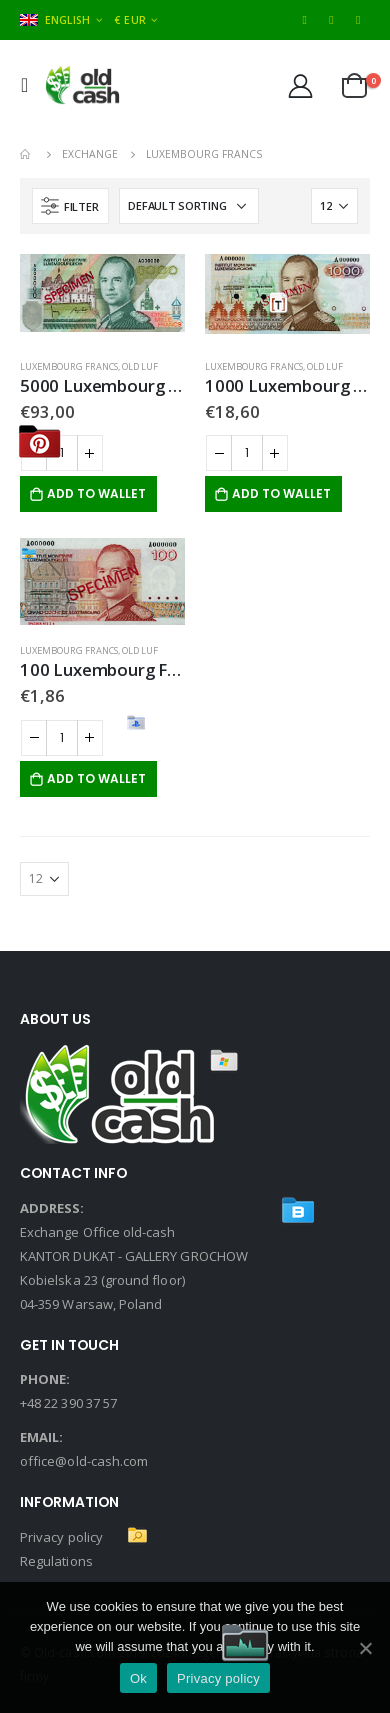 This screenshot has width=390, height=1713. Describe the element at coordinates (39, 442) in the screenshot. I see `open pinterest downloads folder` at that location.